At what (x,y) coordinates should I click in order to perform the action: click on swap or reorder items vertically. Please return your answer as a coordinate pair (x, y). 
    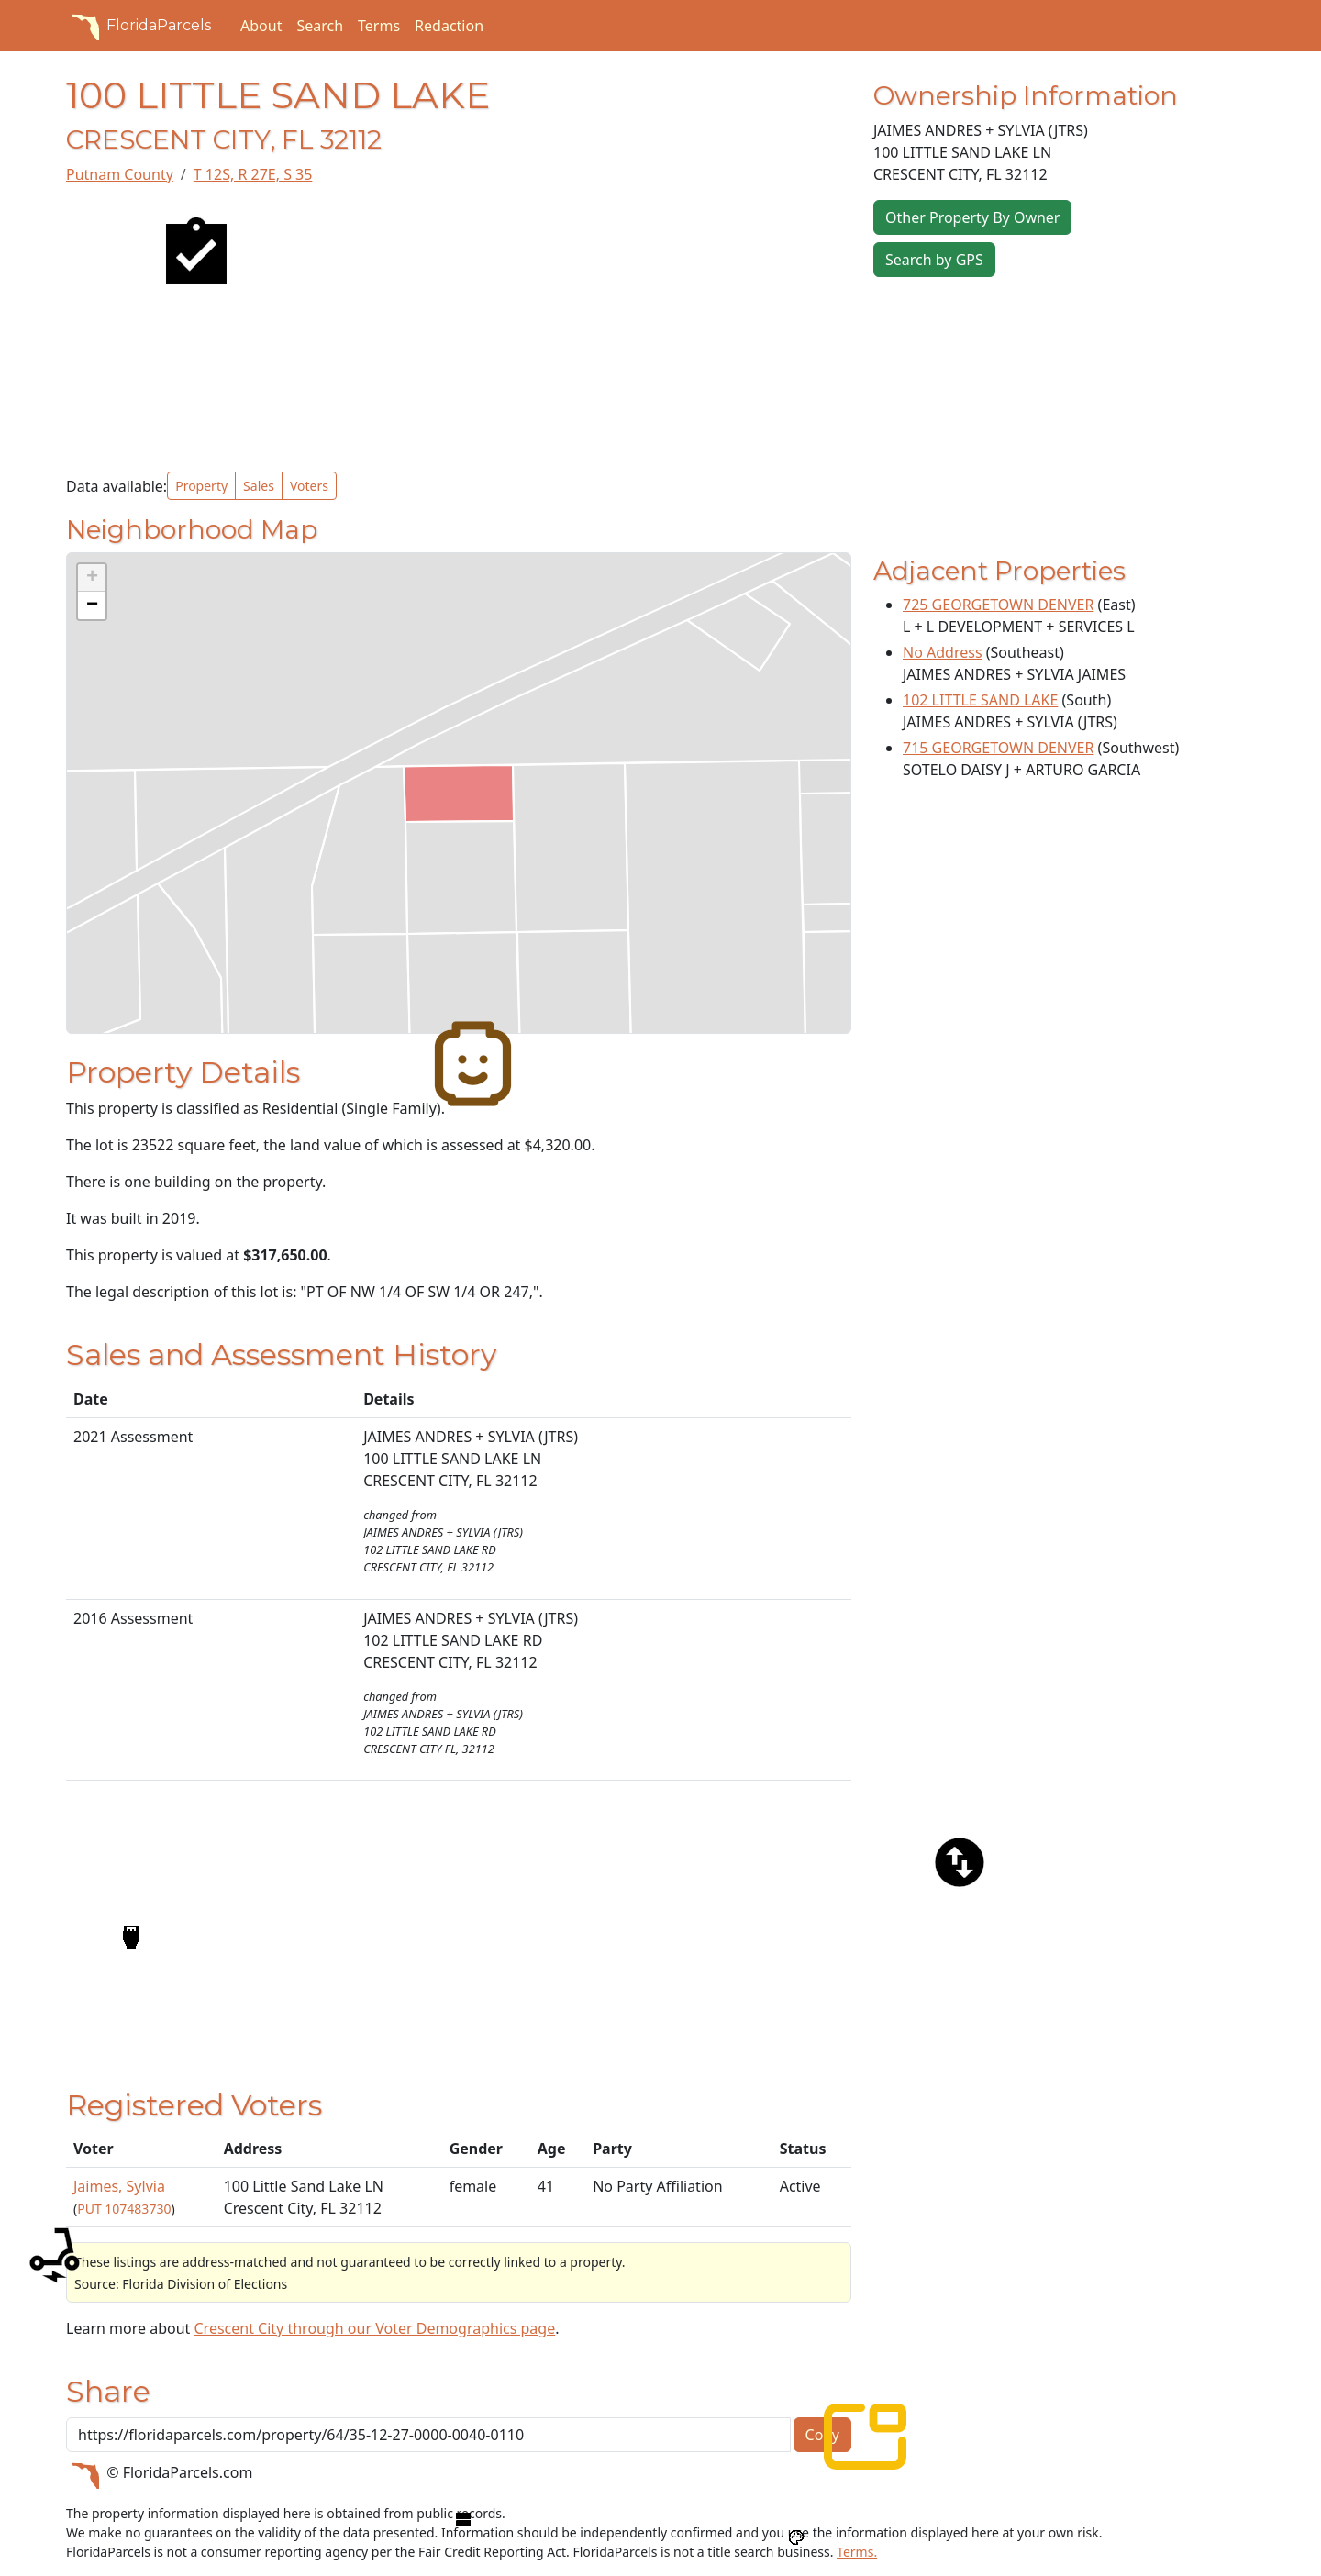
    Looking at the image, I should click on (960, 1862).